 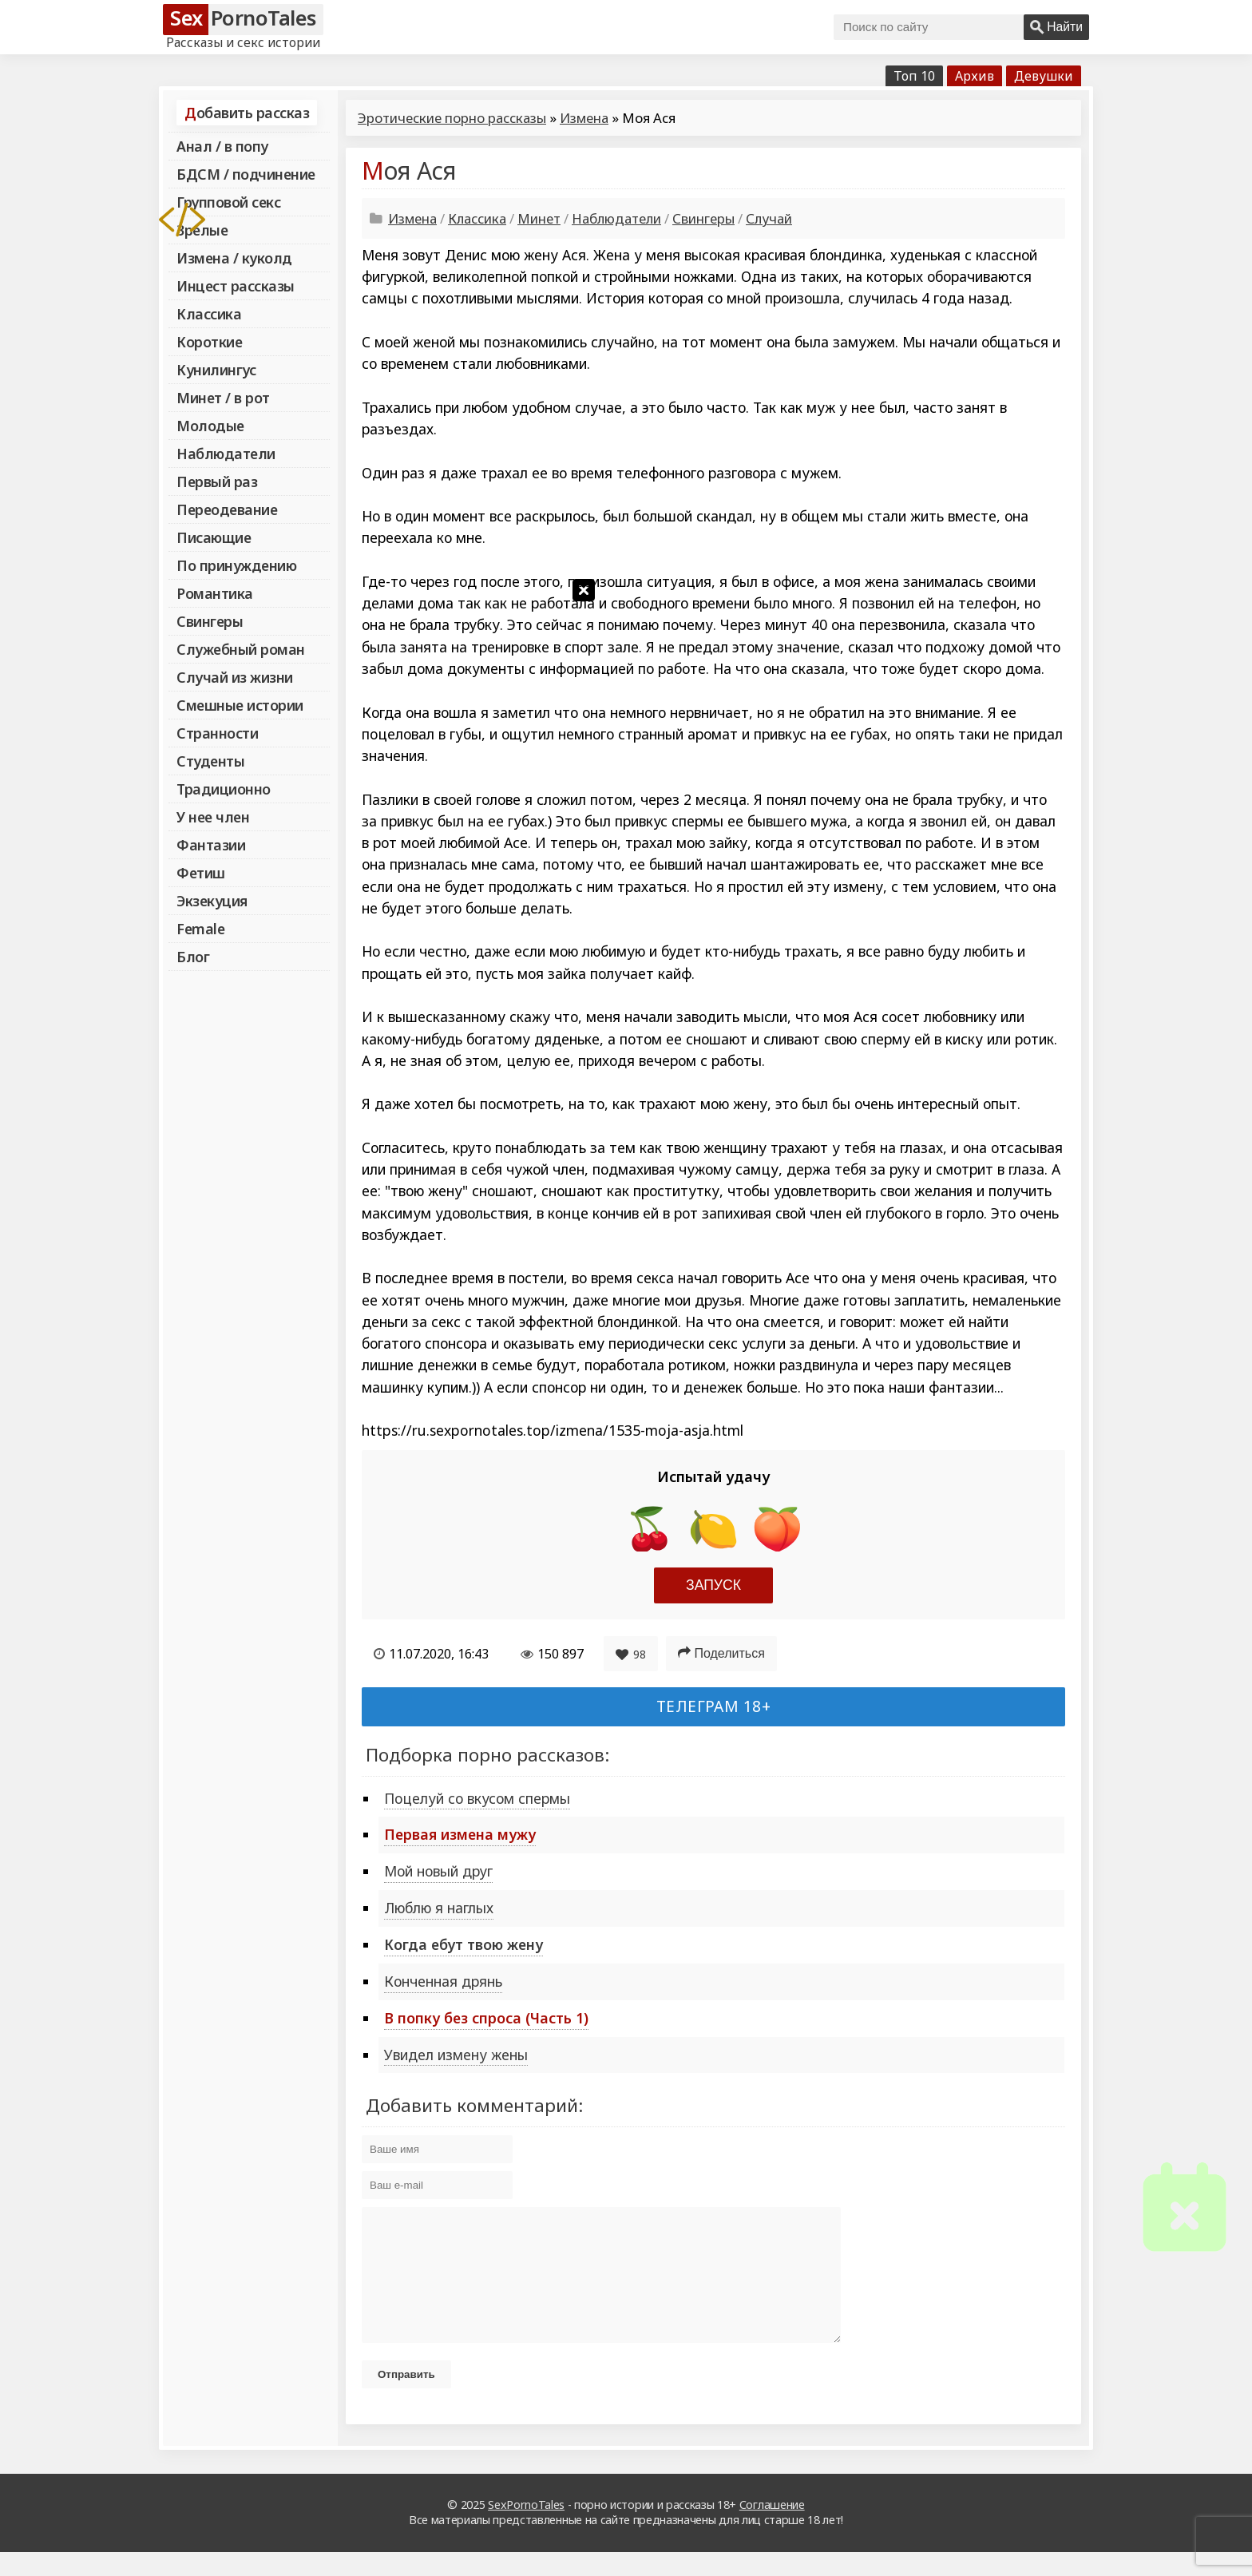 What do you see at coordinates (584, 590) in the screenshot?
I see `close or dismiss a window` at bounding box center [584, 590].